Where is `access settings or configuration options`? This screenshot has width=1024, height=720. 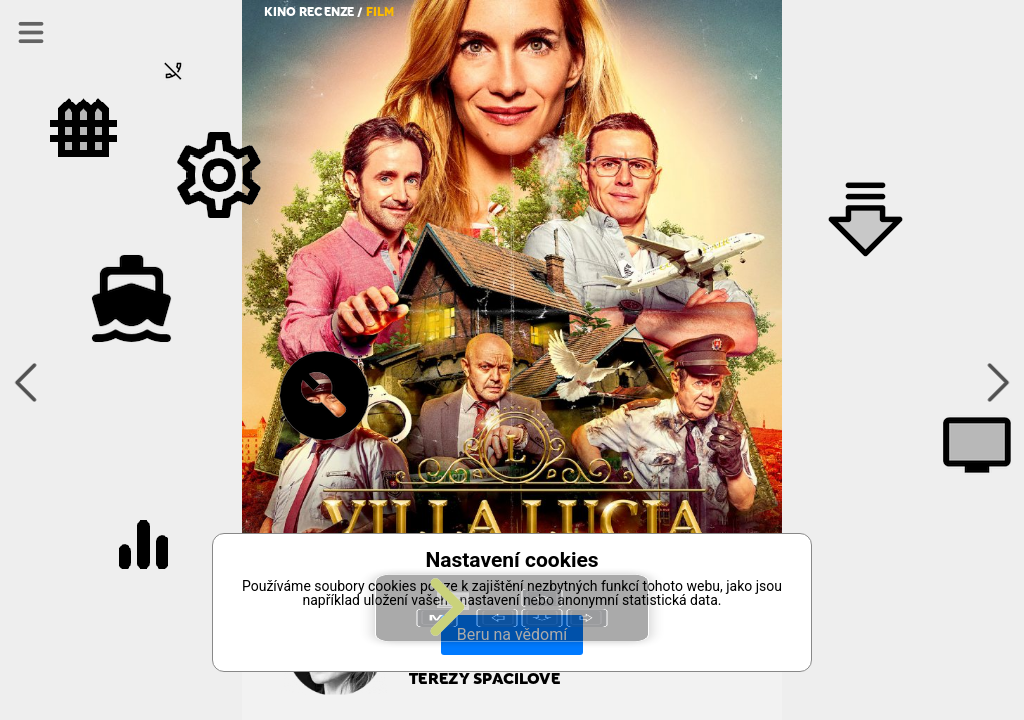
access settings or configuration options is located at coordinates (324, 395).